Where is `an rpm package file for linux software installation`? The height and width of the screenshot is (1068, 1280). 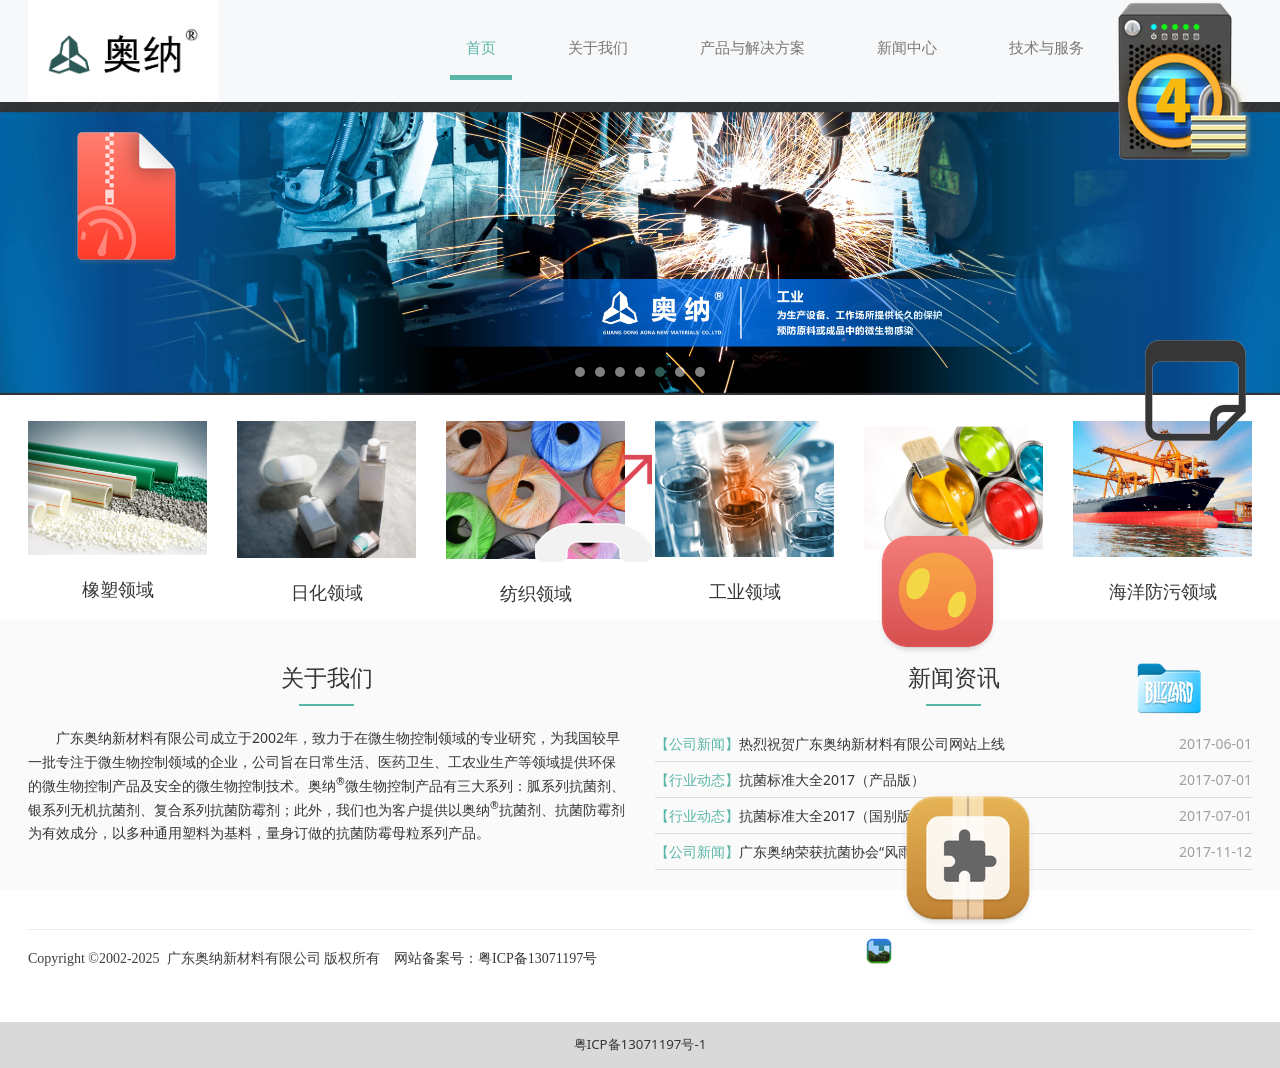
an rpm package file for linux software installation is located at coordinates (126, 198).